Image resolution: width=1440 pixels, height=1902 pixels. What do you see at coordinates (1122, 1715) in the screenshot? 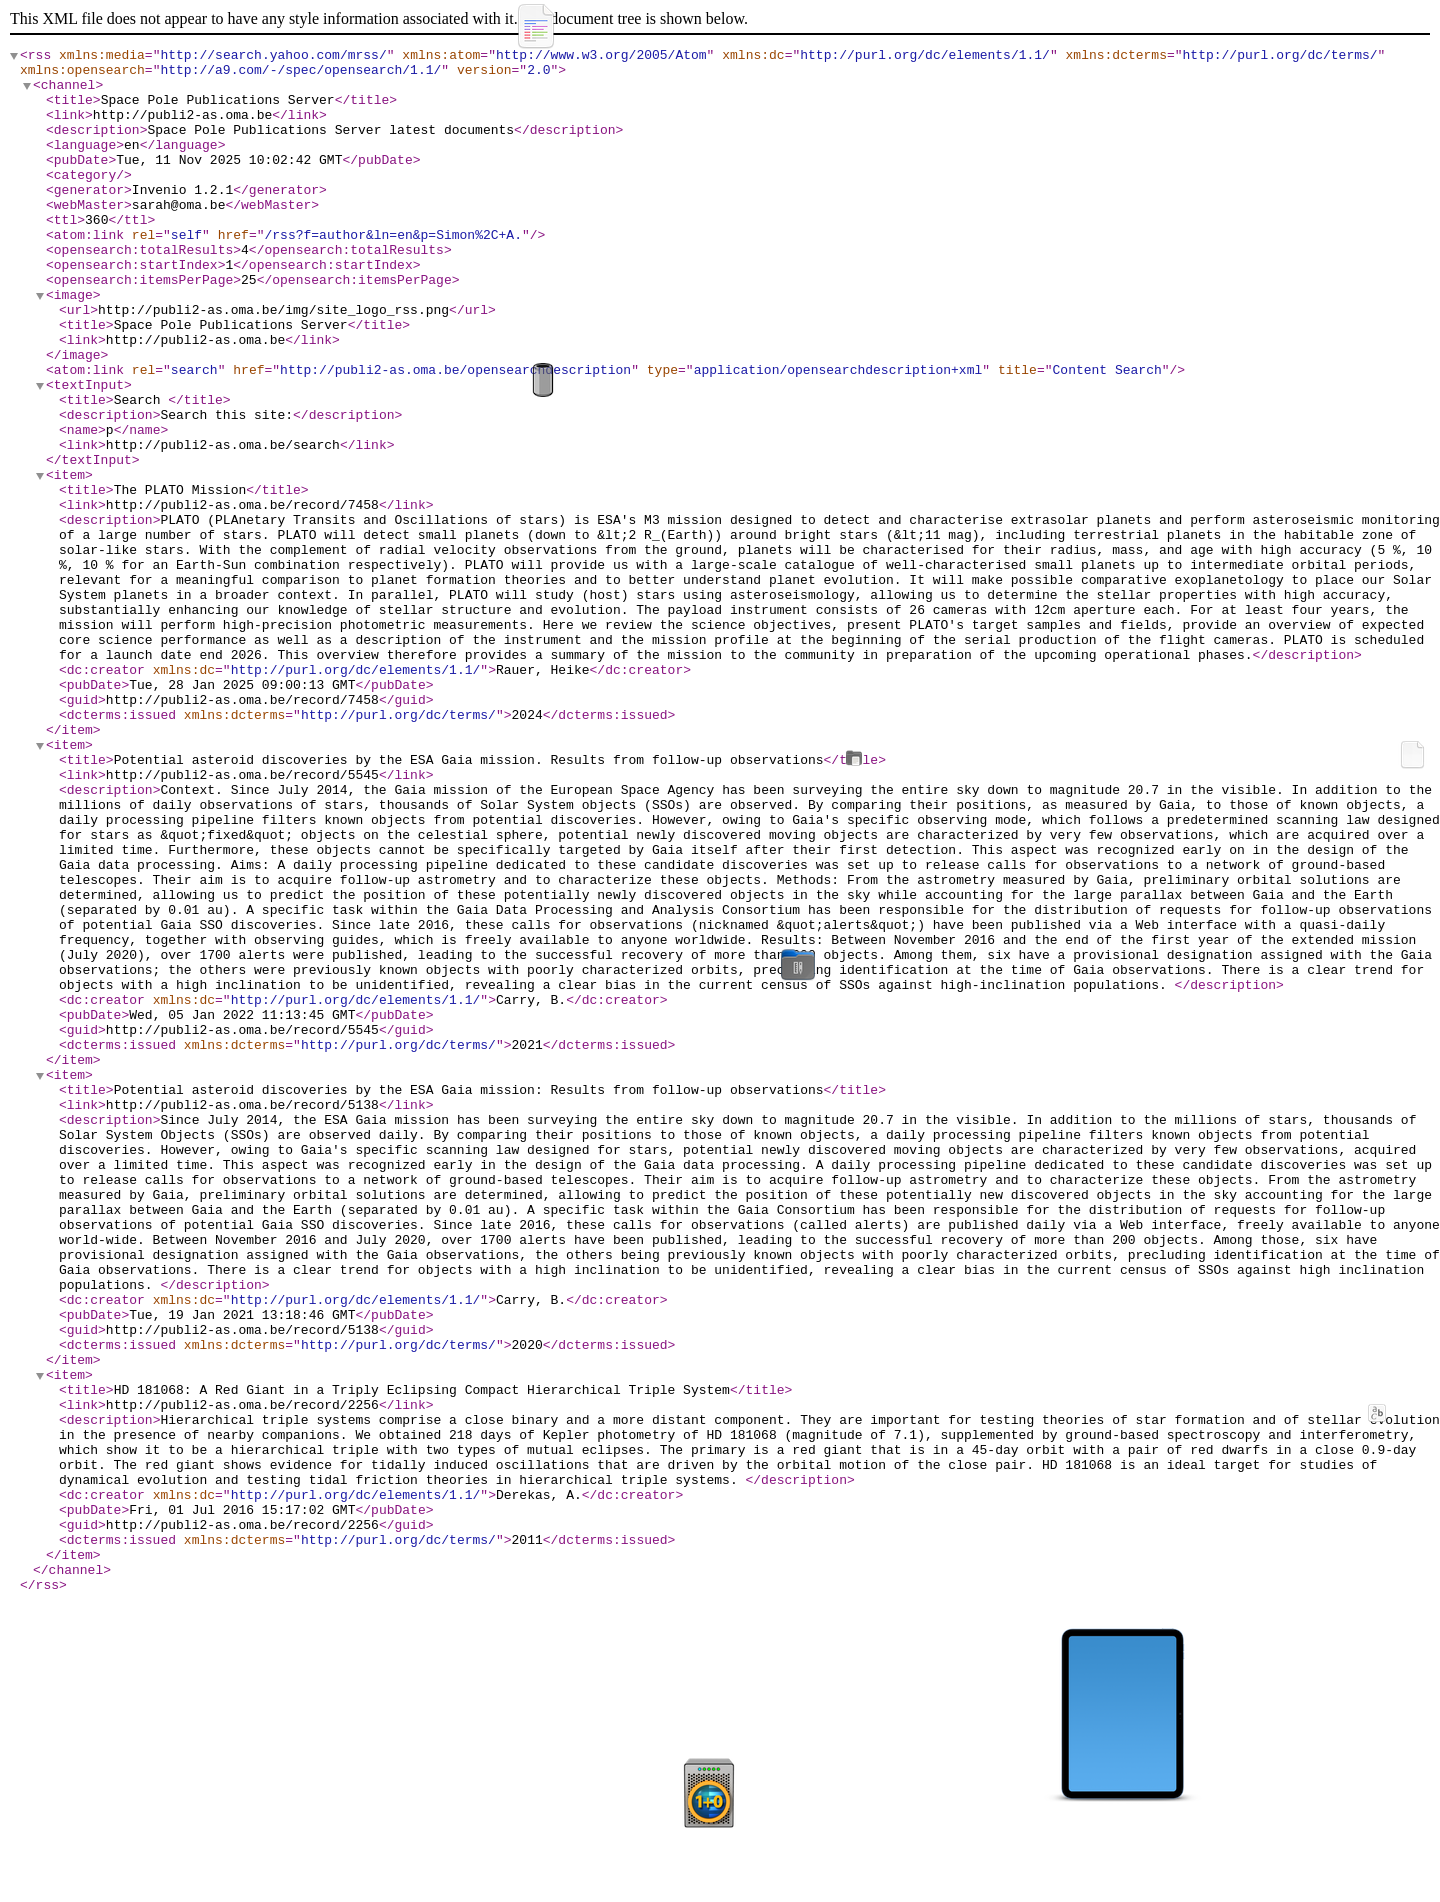
I see `indicates a connected iPad device` at bounding box center [1122, 1715].